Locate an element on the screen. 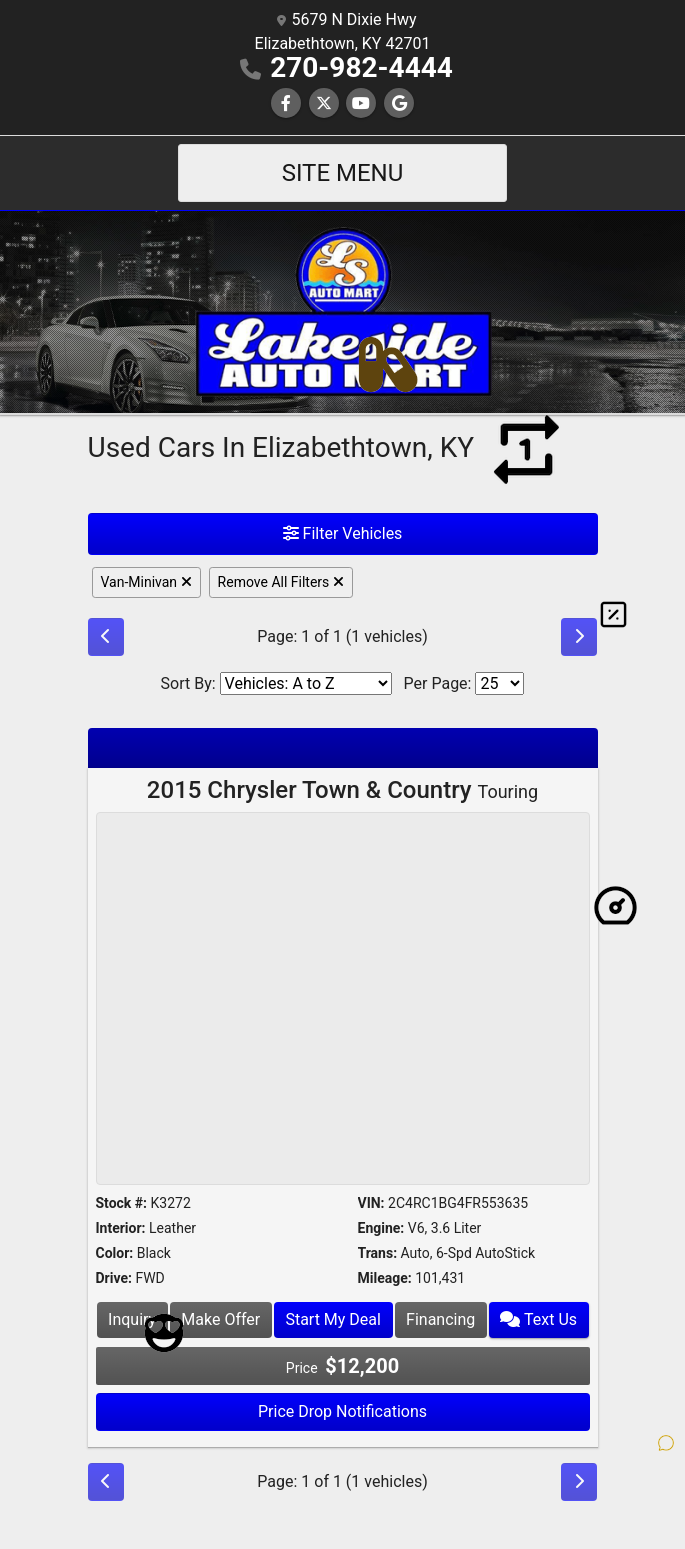  access medication or pharmacy features is located at coordinates (386, 364).